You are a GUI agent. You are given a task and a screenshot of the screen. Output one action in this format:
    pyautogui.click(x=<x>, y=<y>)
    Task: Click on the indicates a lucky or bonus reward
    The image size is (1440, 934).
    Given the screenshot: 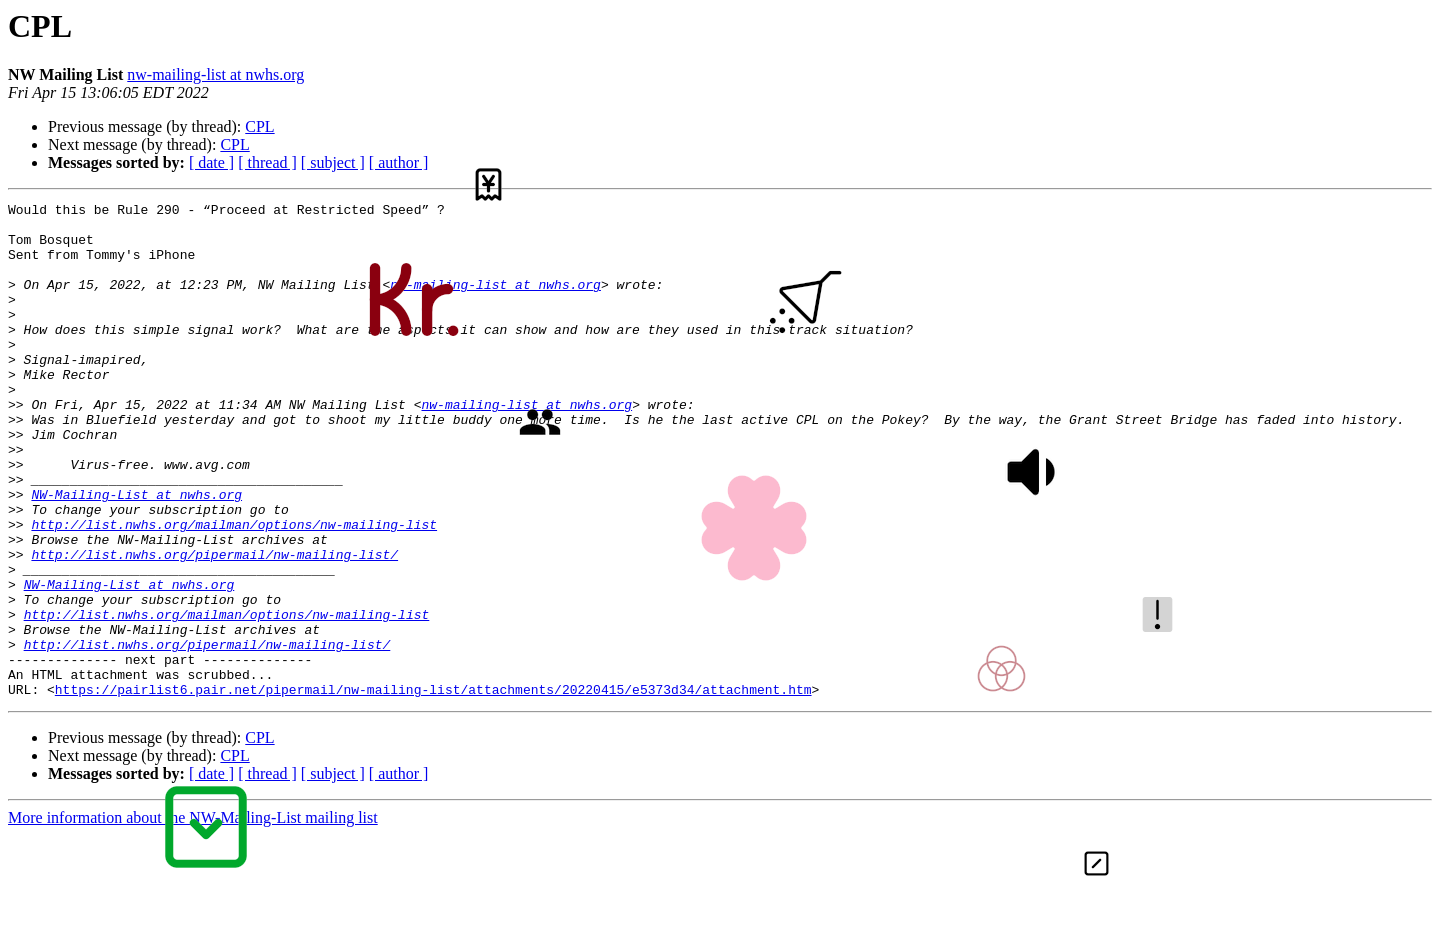 What is the action you would take?
    pyautogui.click(x=754, y=528)
    